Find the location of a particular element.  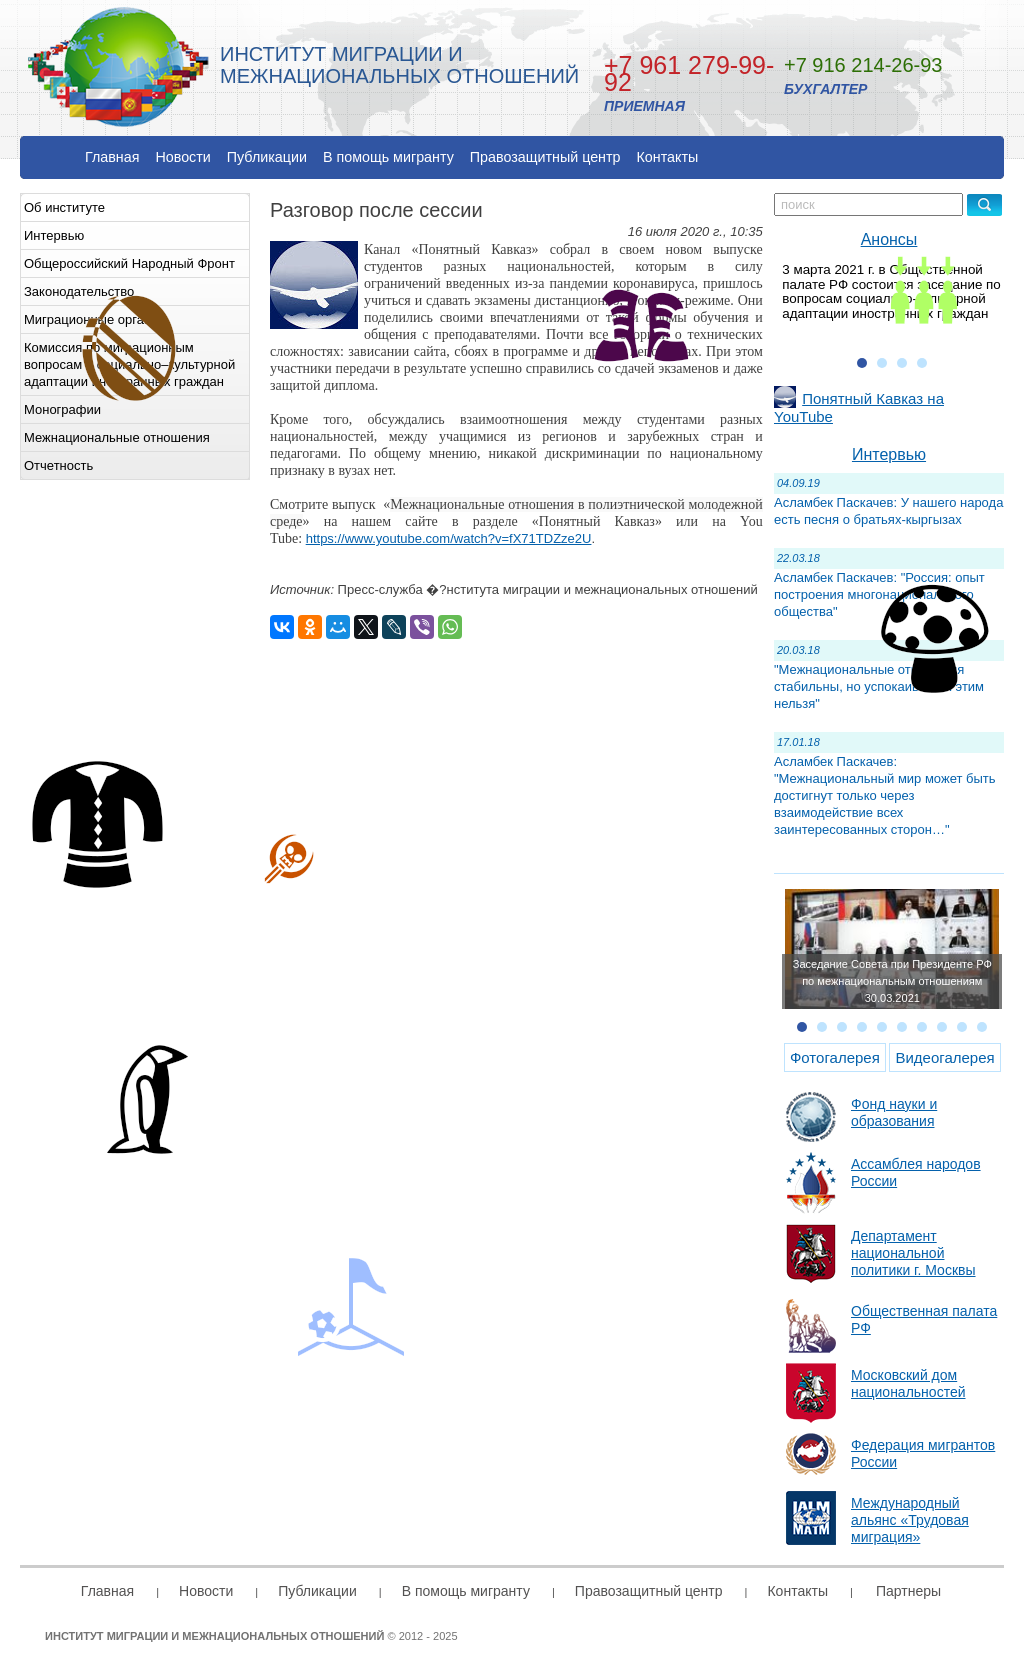

penguin character or mascot icon is located at coordinates (147, 1099).